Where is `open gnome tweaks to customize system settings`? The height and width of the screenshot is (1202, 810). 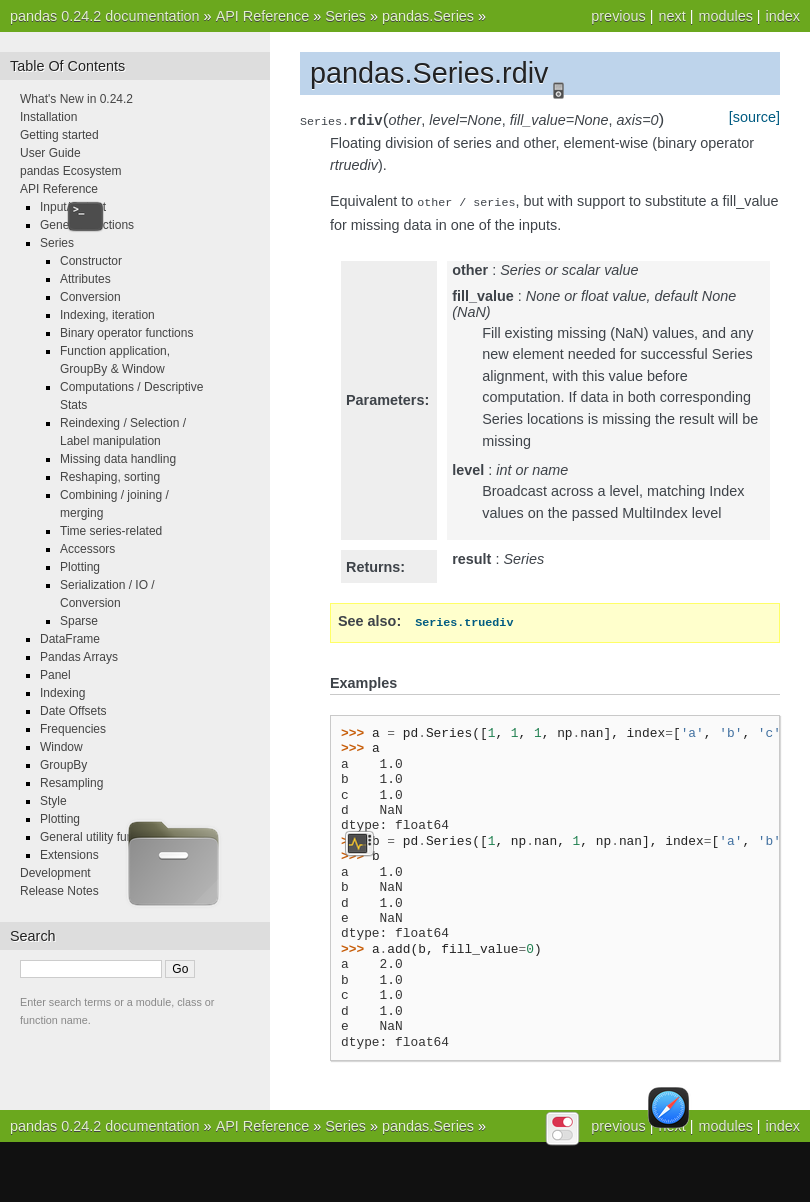
open gnome tweaks to customize system settings is located at coordinates (562, 1128).